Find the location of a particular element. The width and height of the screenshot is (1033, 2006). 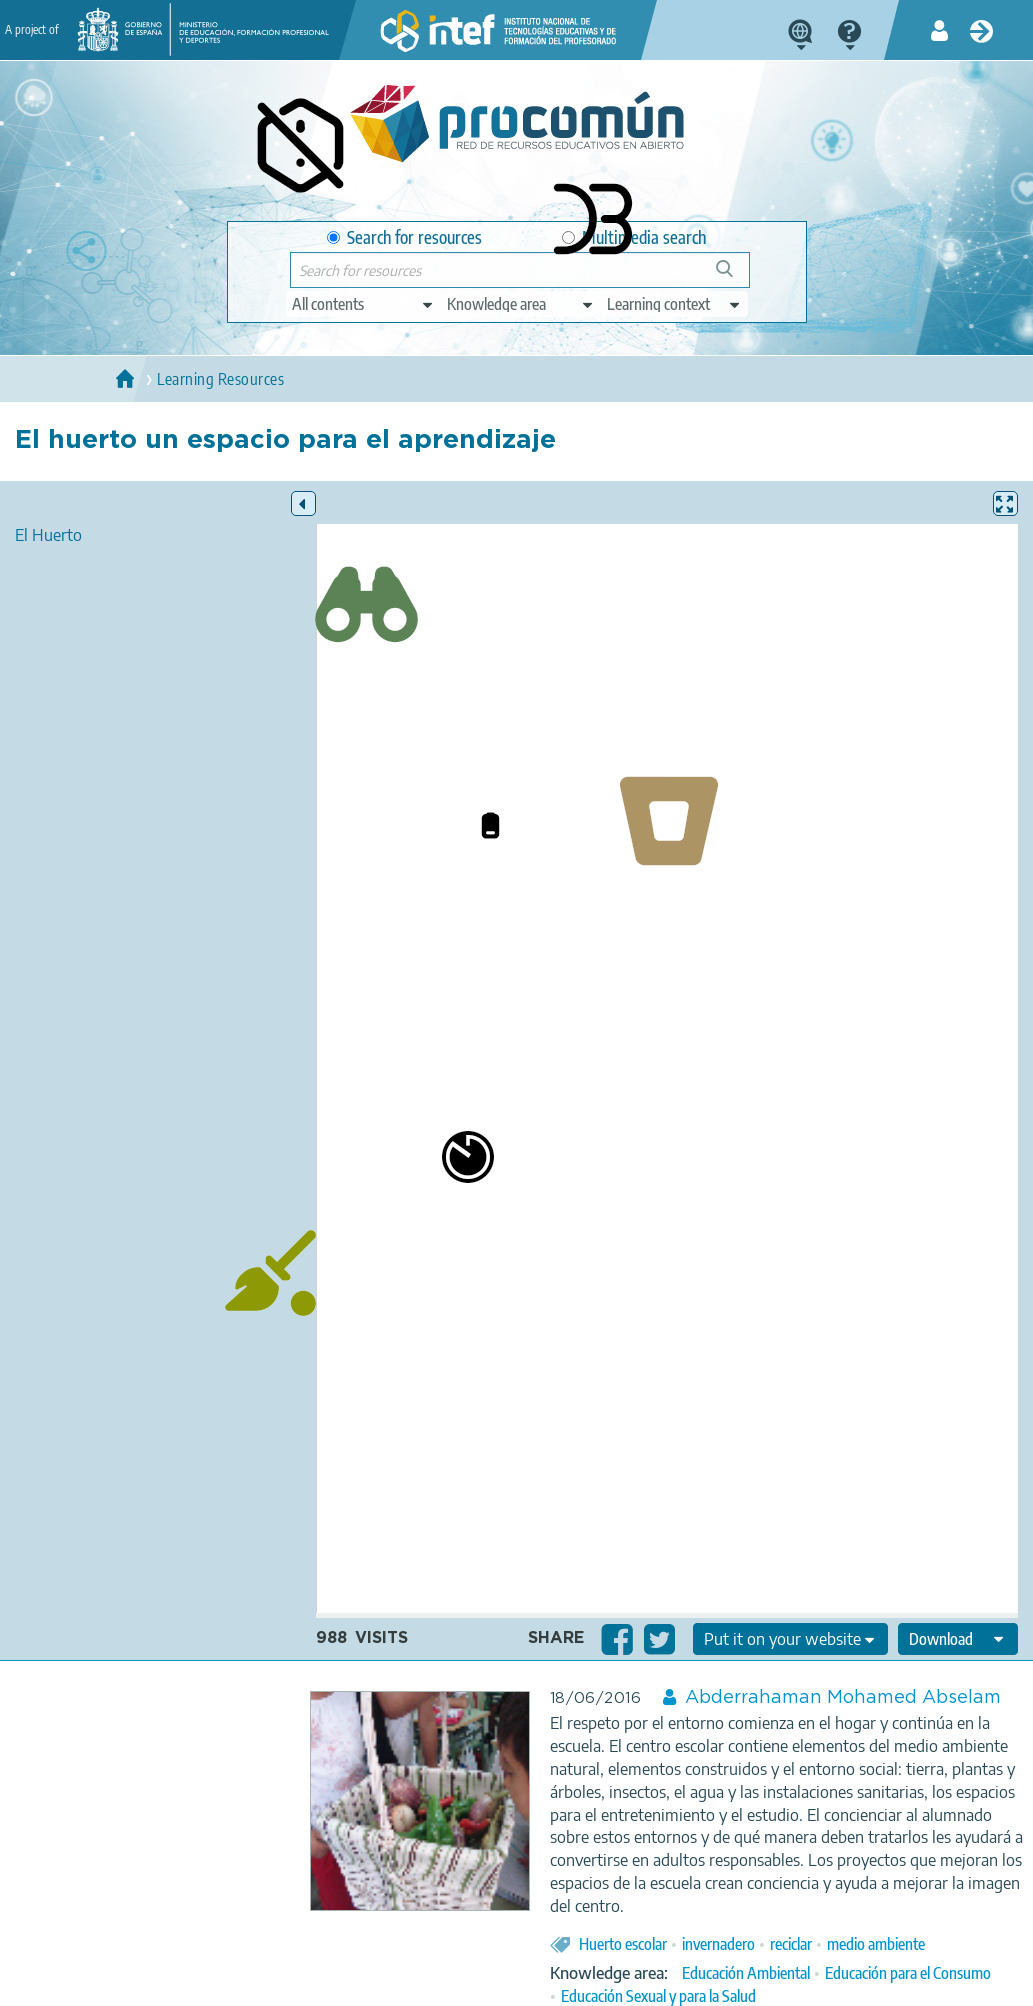

set or view a countdown timer is located at coordinates (468, 1157).